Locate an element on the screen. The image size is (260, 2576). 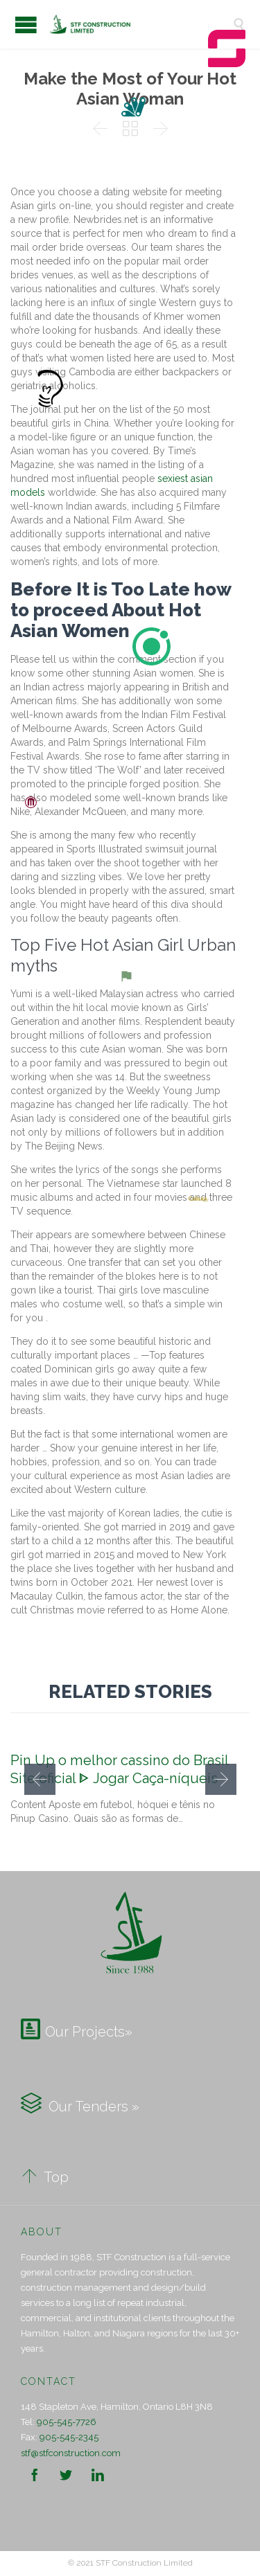
Google Apps Script logo is located at coordinates (133, 107).